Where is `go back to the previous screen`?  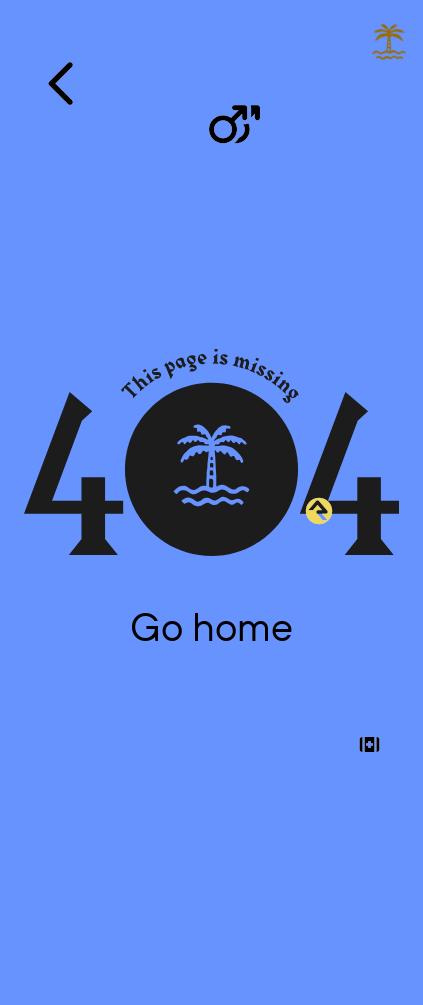
go back to the previous screen is located at coordinates (61, 83).